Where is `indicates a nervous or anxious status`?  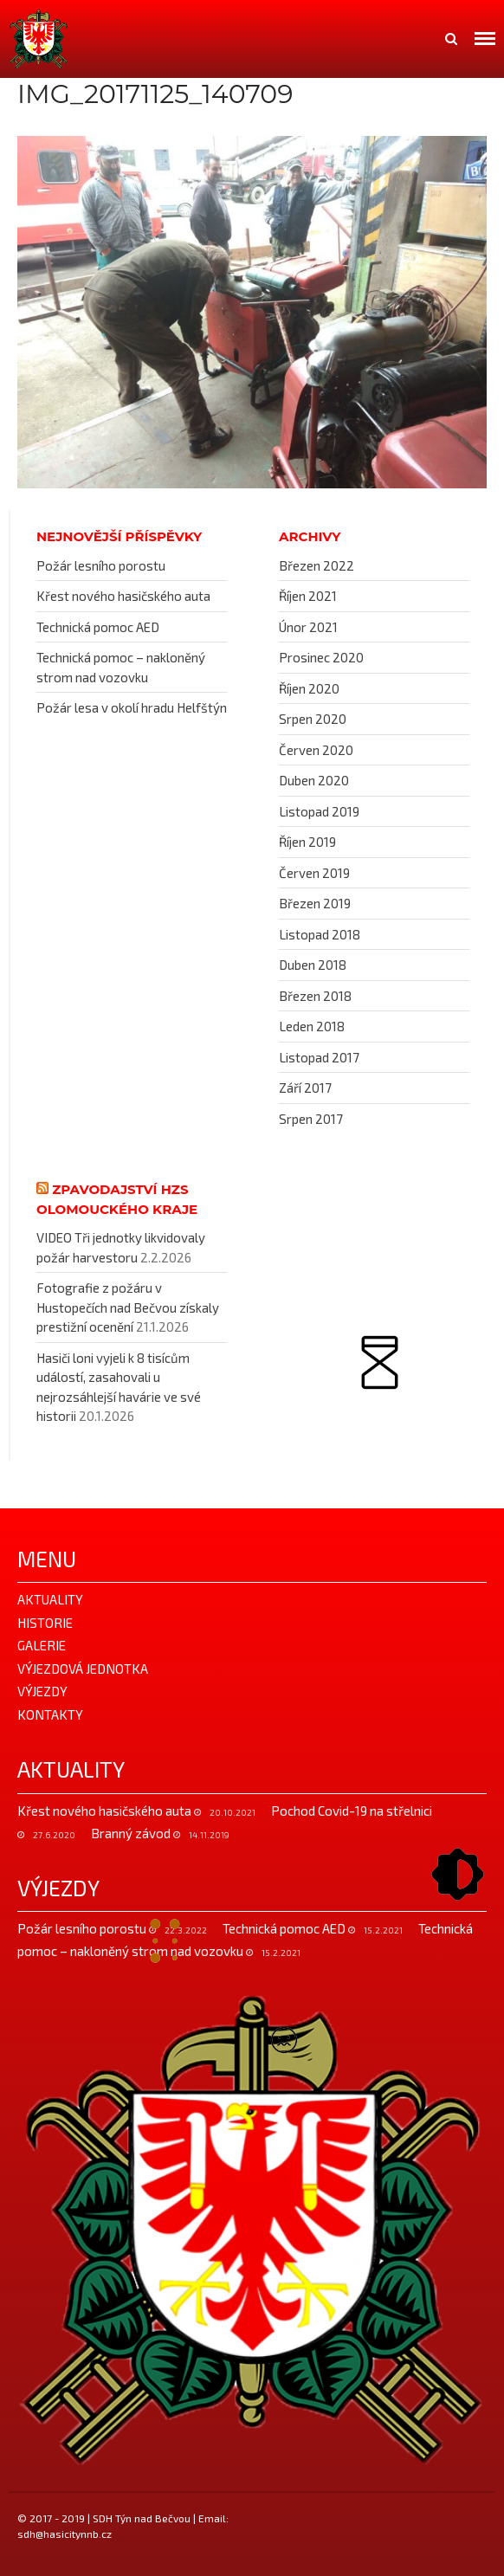 indicates a nervous or anxious status is located at coordinates (284, 2040).